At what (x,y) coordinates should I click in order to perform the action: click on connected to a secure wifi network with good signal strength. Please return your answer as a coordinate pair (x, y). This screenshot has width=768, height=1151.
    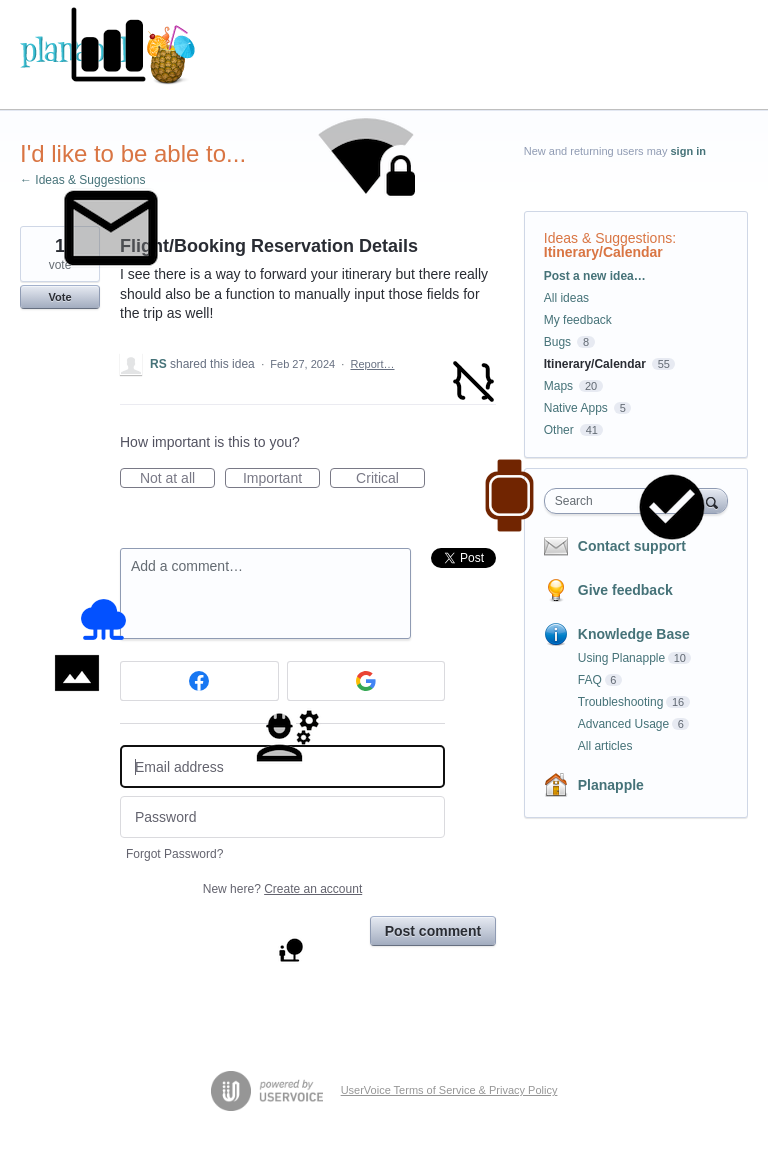
    Looking at the image, I should click on (366, 155).